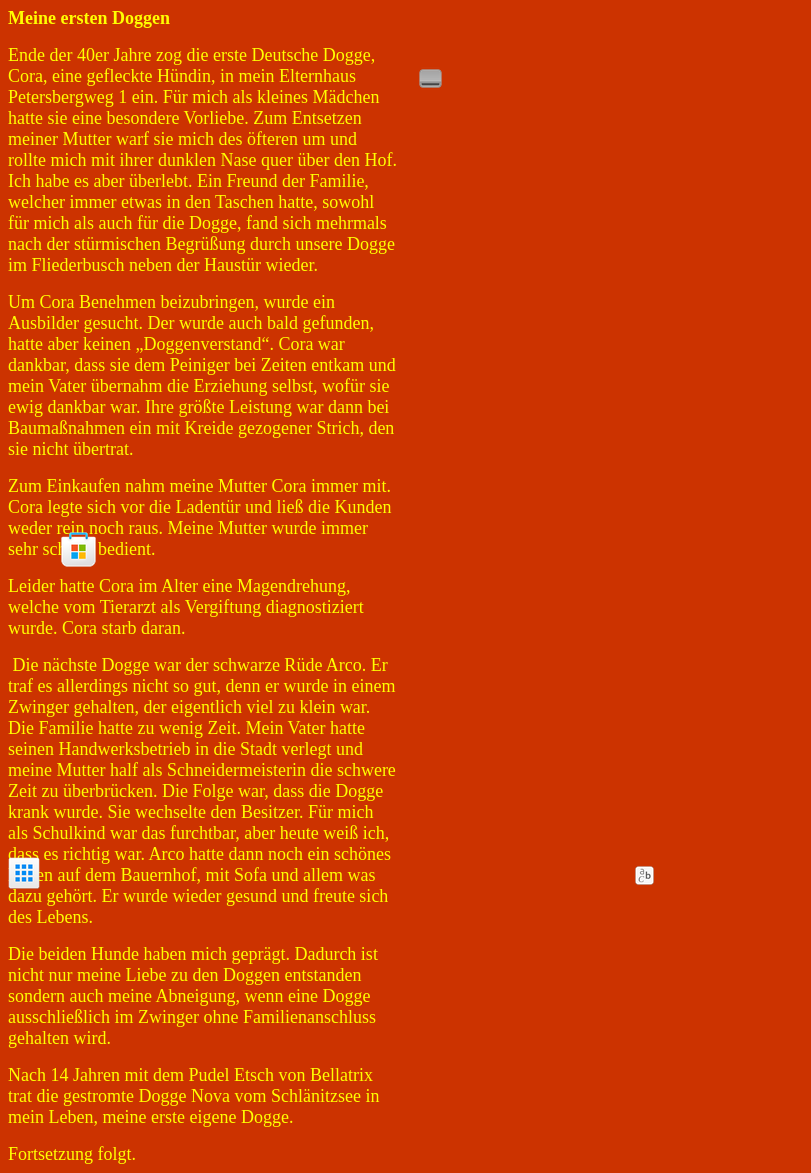 The width and height of the screenshot is (811, 1173). Describe the element at coordinates (644, 875) in the screenshot. I see `open the font viewer application` at that location.